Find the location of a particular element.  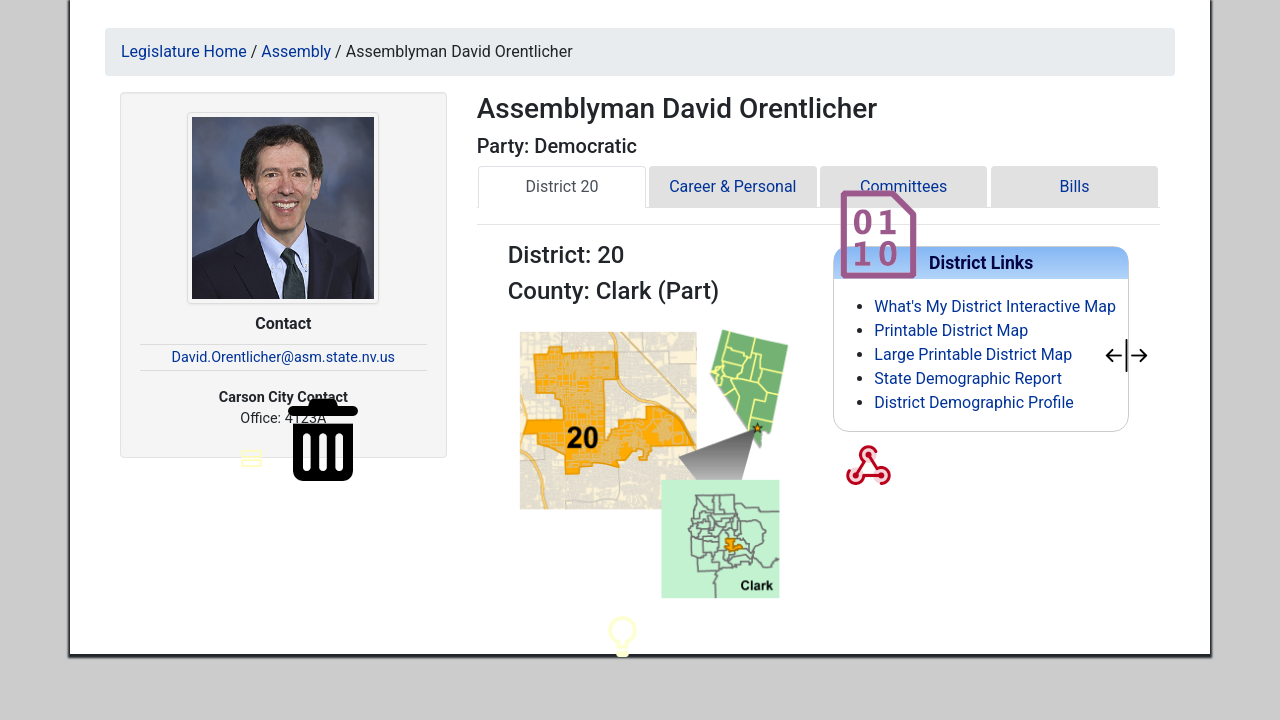

access tips or helpful suggestions is located at coordinates (622, 636).